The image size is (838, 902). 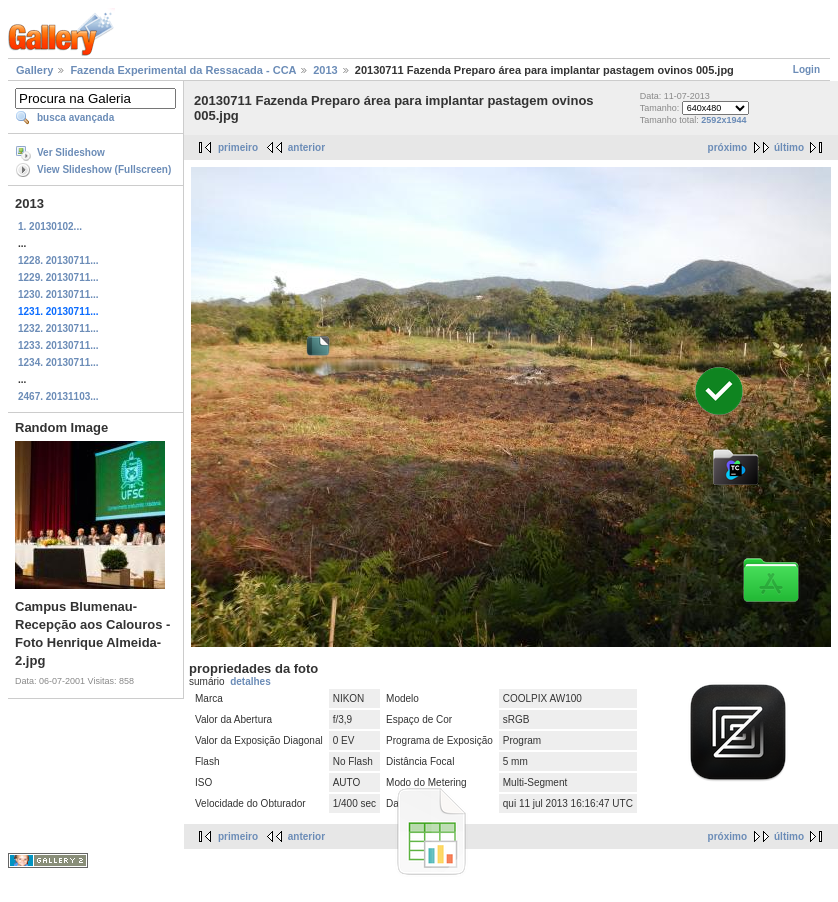 I want to click on open zed code editor, so click(x=738, y=732).